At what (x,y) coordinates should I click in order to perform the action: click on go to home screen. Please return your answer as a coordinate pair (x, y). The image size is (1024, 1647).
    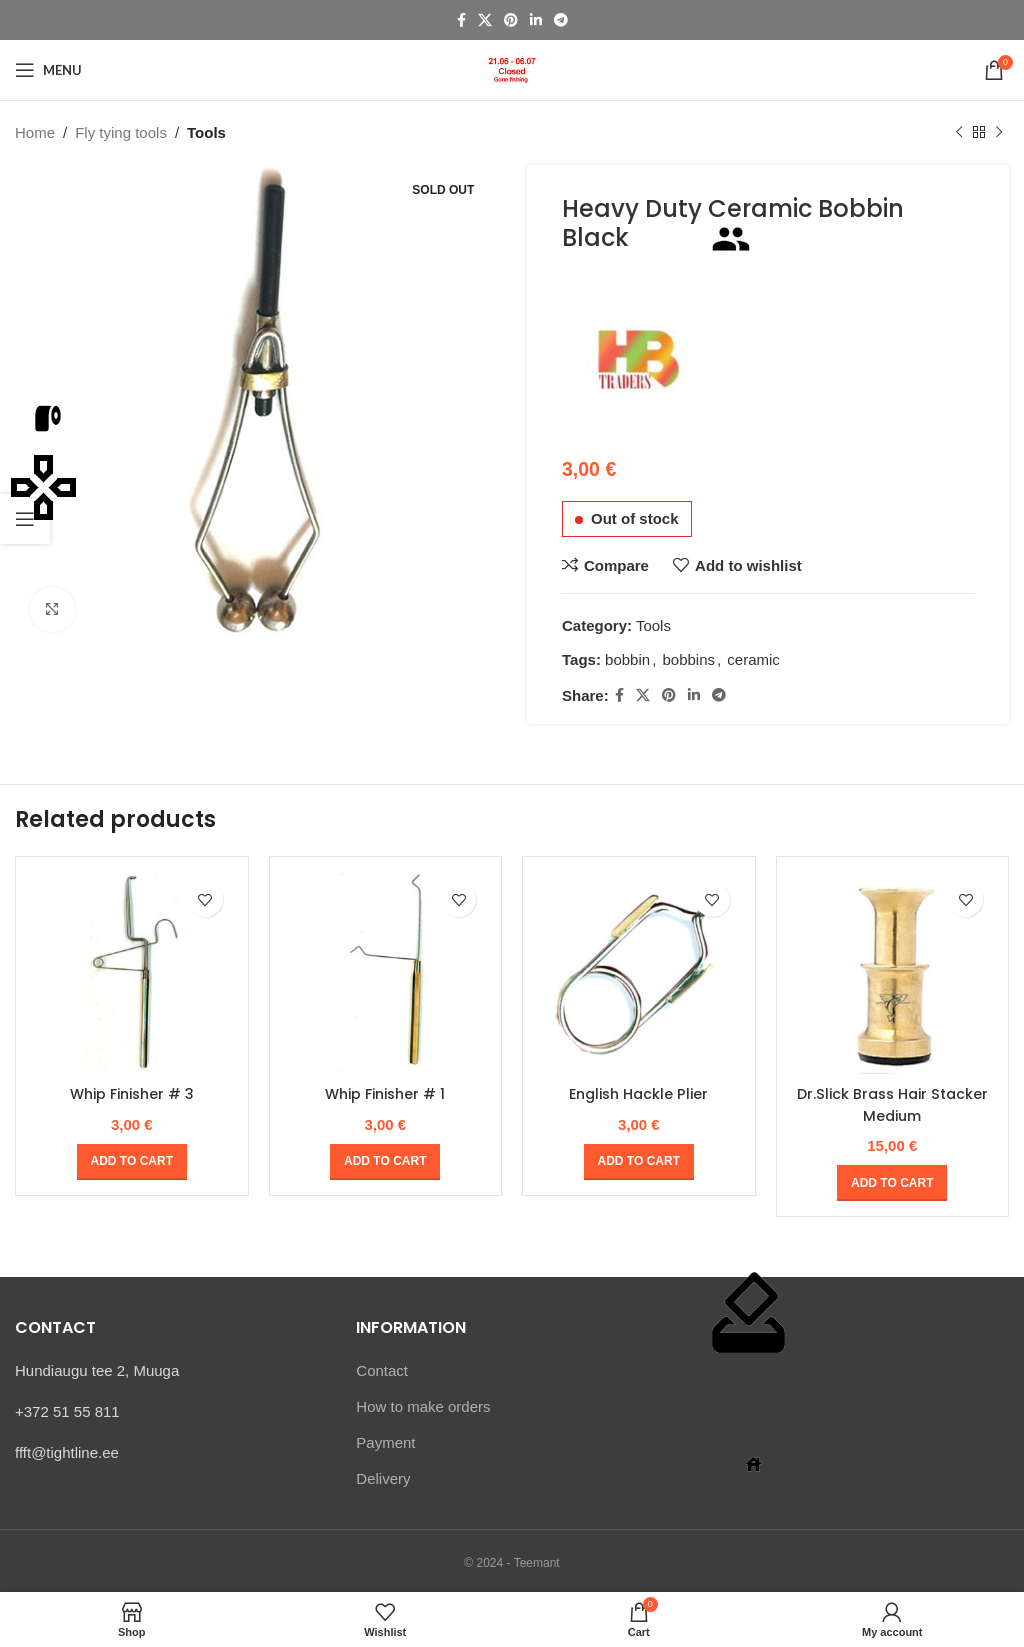
    Looking at the image, I should click on (753, 1464).